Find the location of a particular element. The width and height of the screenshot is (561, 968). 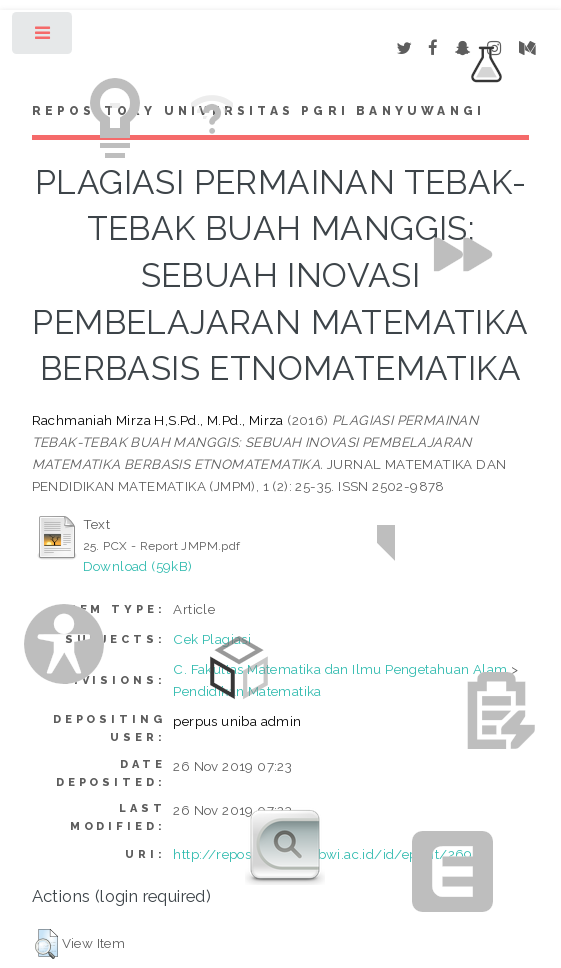

view information or help details is located at coordinates (115, 118).